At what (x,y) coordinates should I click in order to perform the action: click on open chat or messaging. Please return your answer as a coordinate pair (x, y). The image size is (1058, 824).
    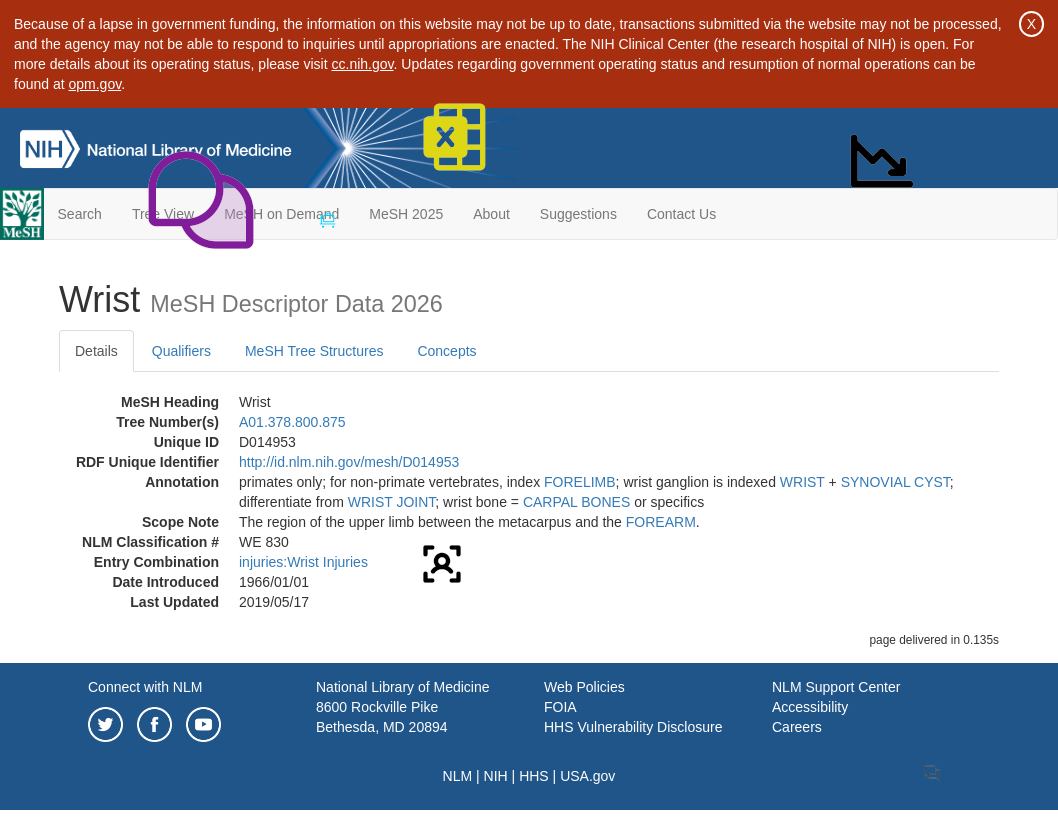
    Looking at the image, I should click on (201, 200).